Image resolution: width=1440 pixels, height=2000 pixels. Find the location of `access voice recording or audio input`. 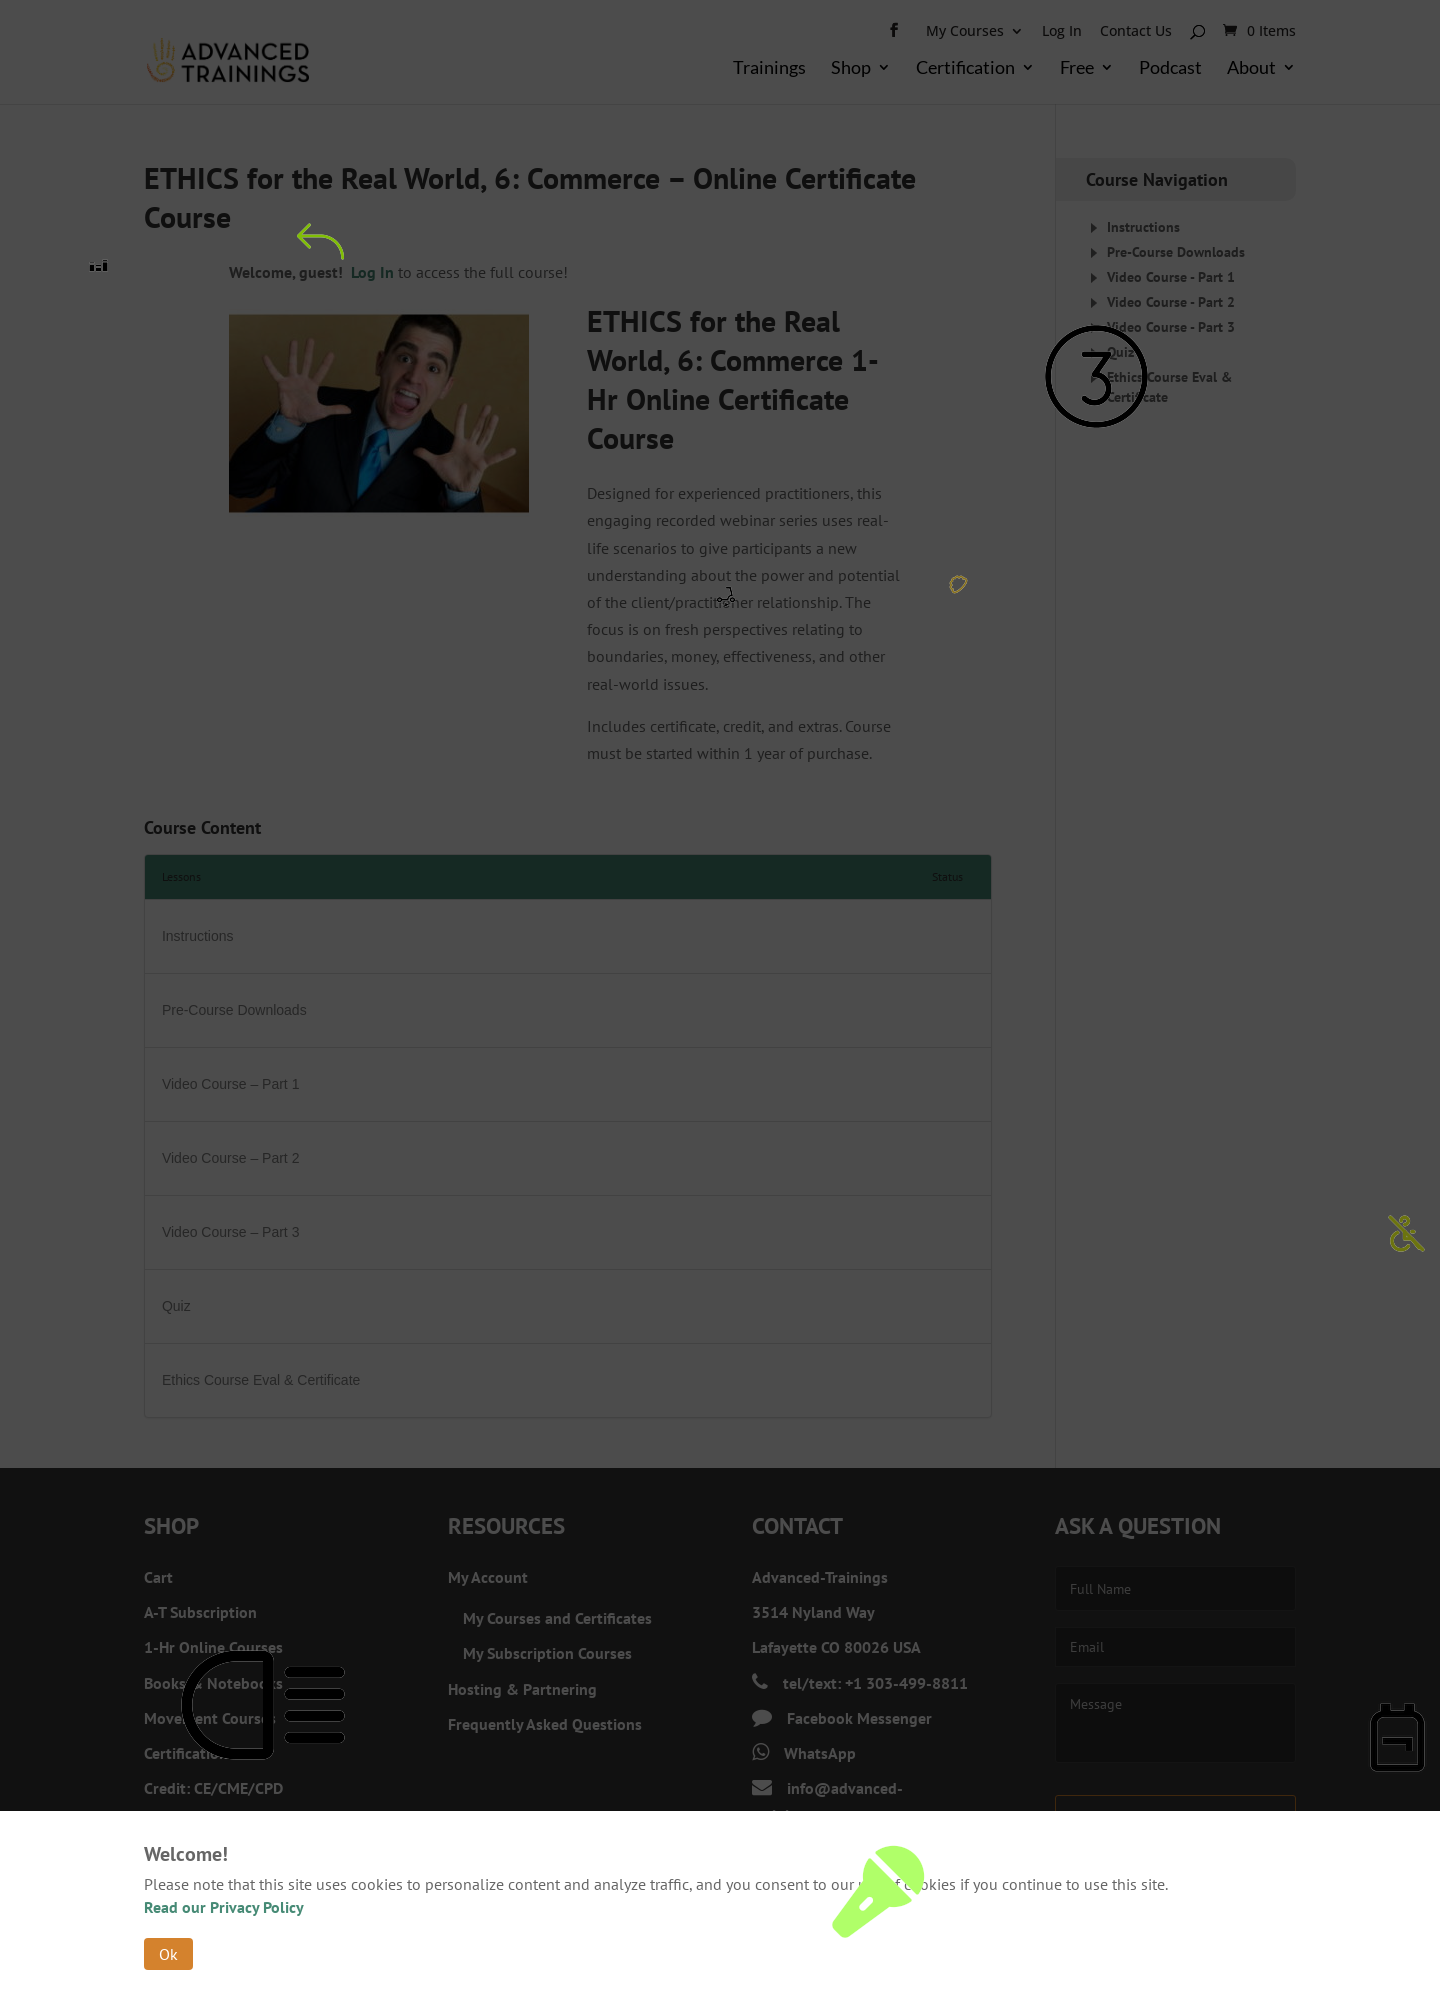

access voice recording or audio input is located at coordinates (876, 1893).